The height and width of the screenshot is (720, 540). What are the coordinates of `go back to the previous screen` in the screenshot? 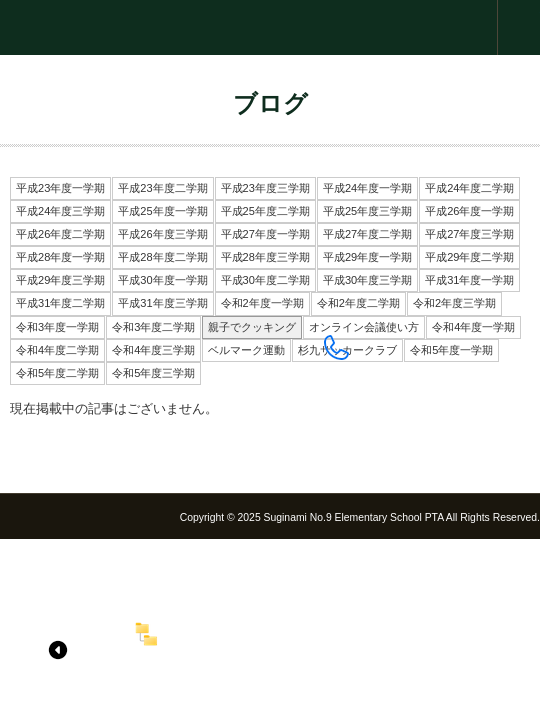 It's located at (58, 650).